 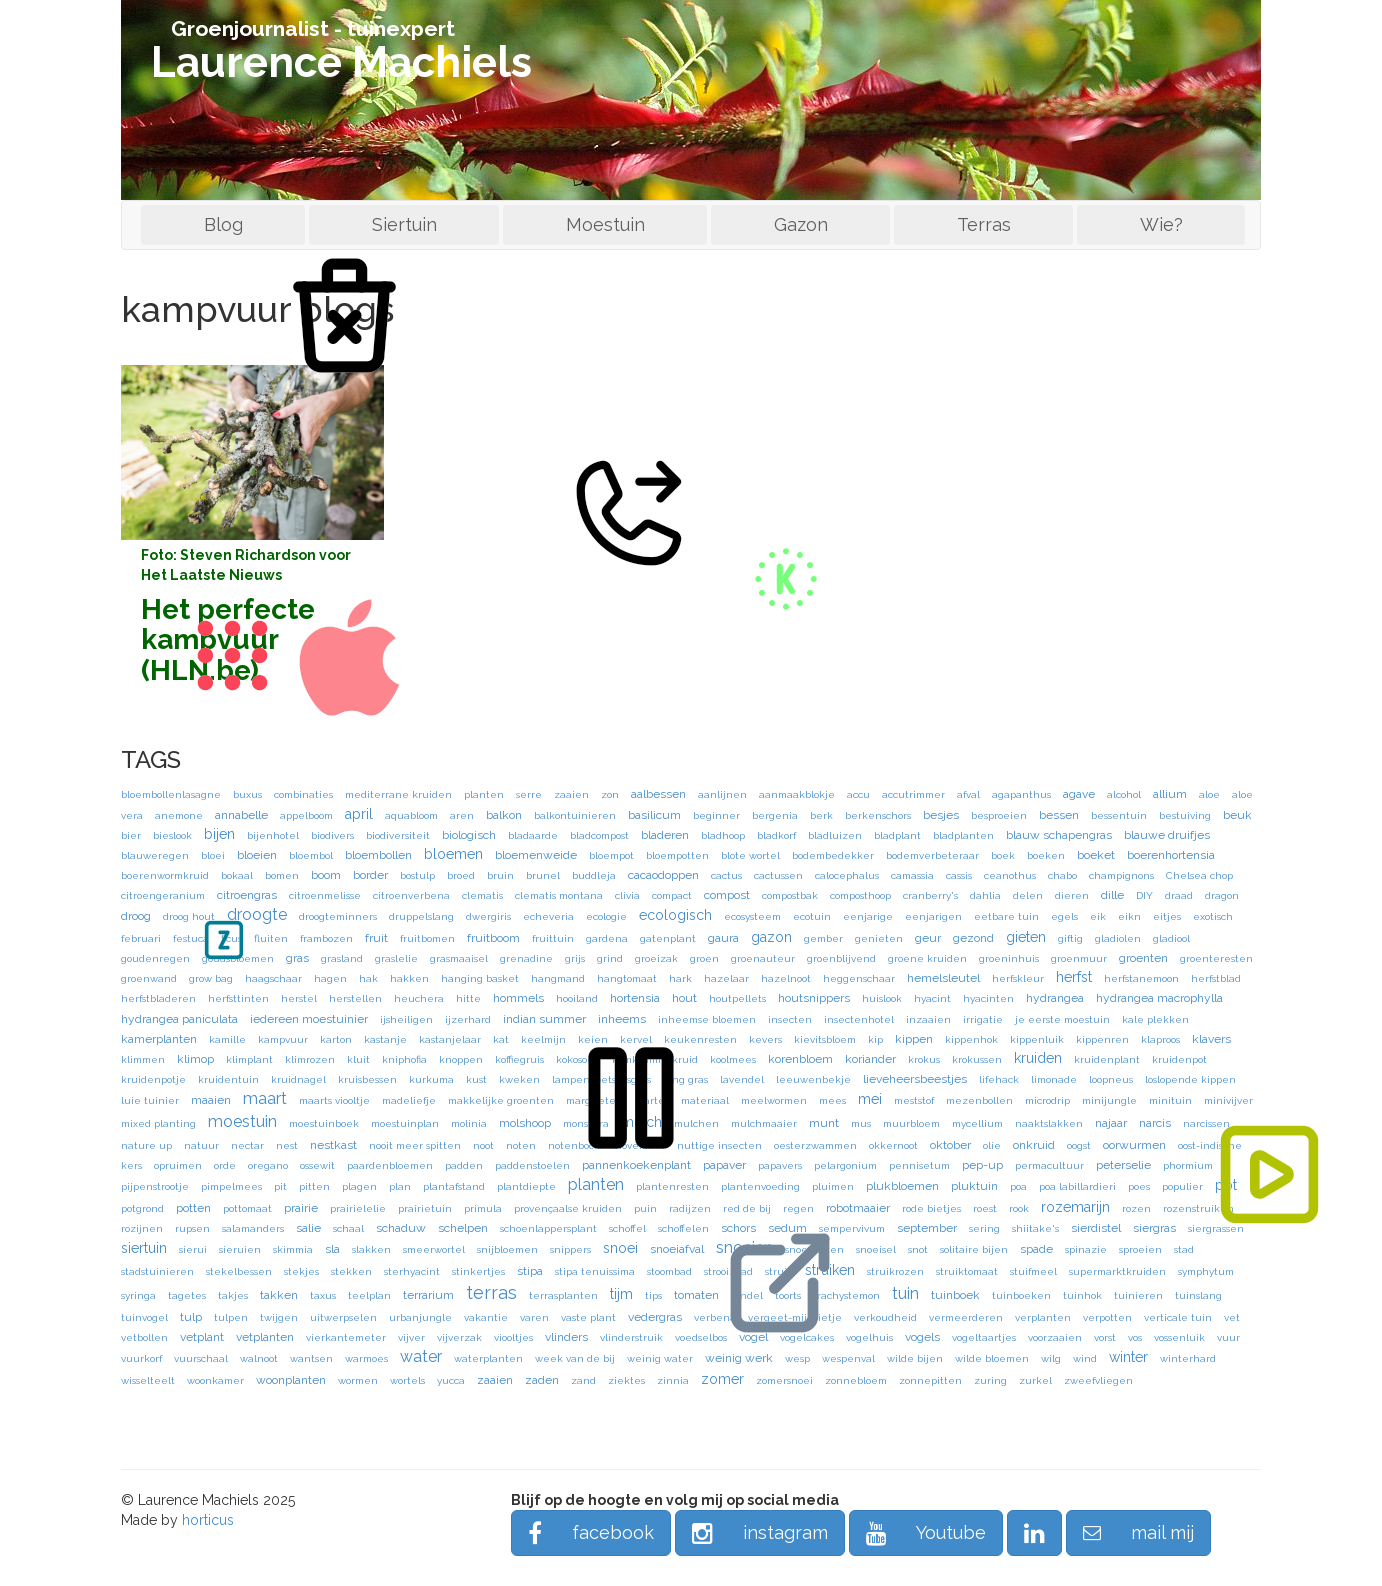 I want to click on indicates a keyboard shortcut or hotkey, so click(x=786, y=579).